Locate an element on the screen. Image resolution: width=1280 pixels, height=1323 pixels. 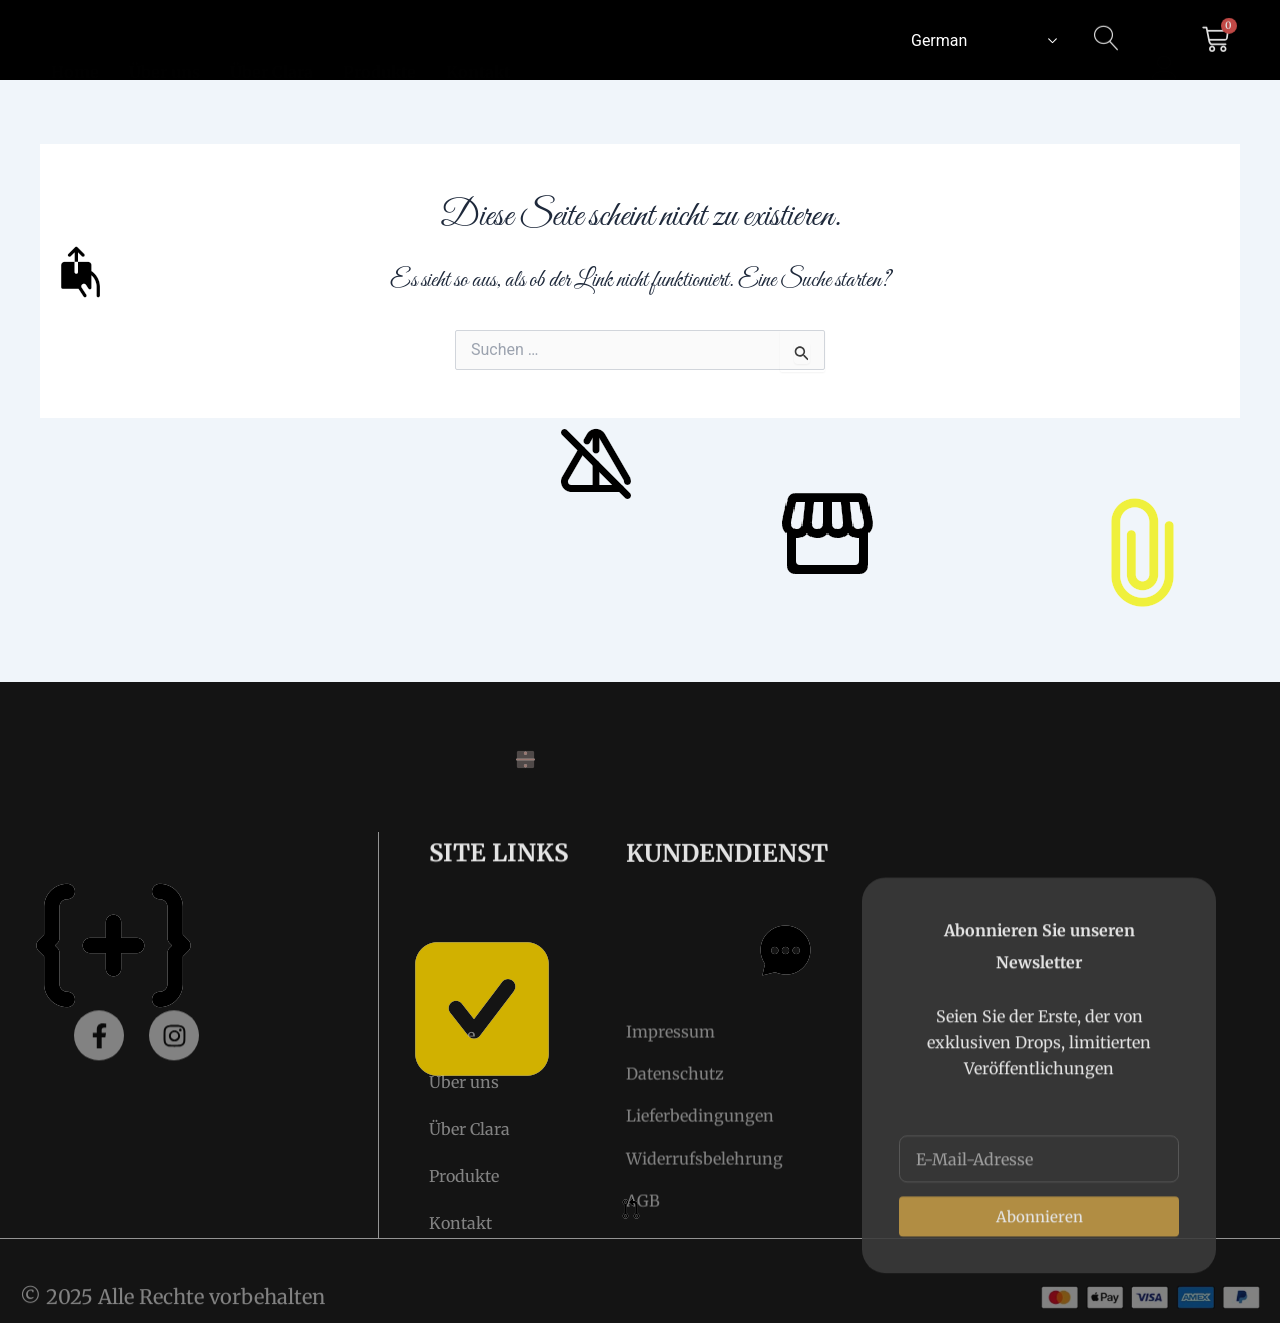
perform division calculation is located at coordinates (525, 759).